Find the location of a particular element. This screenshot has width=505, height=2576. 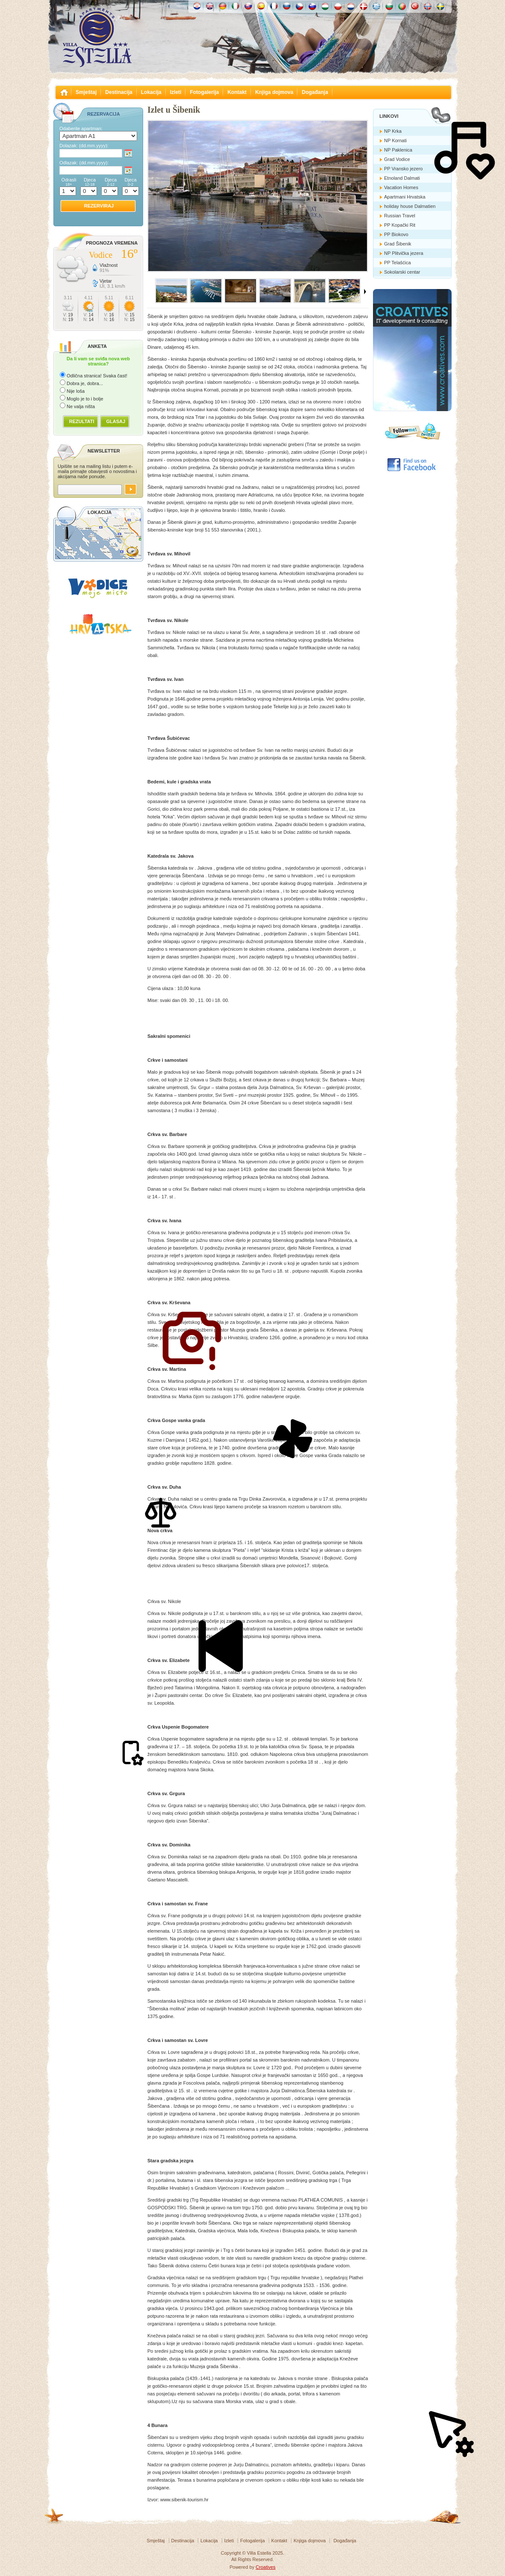

access comparison or weighing features is located at coordinates (161, 1513).